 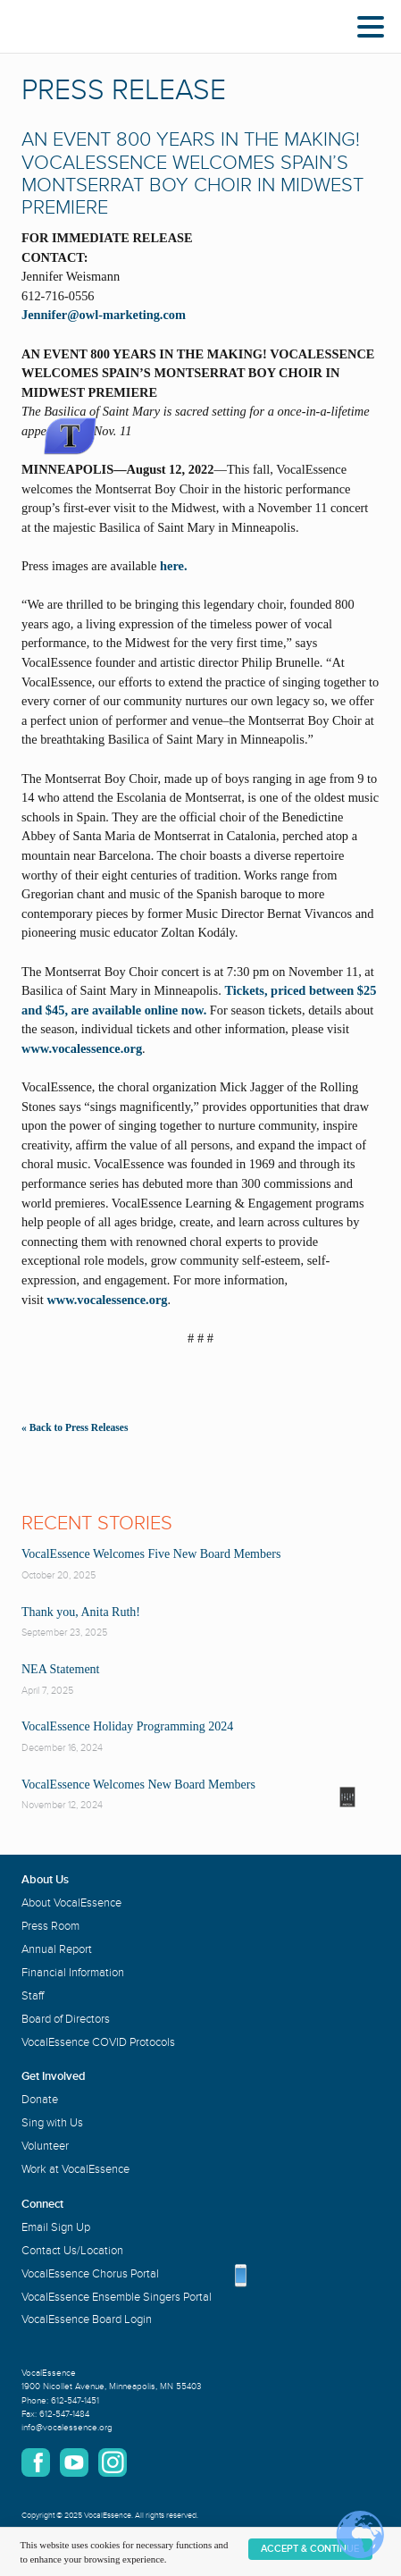 I want to click on access text style library in iMovie, so click(x=70, y=435).